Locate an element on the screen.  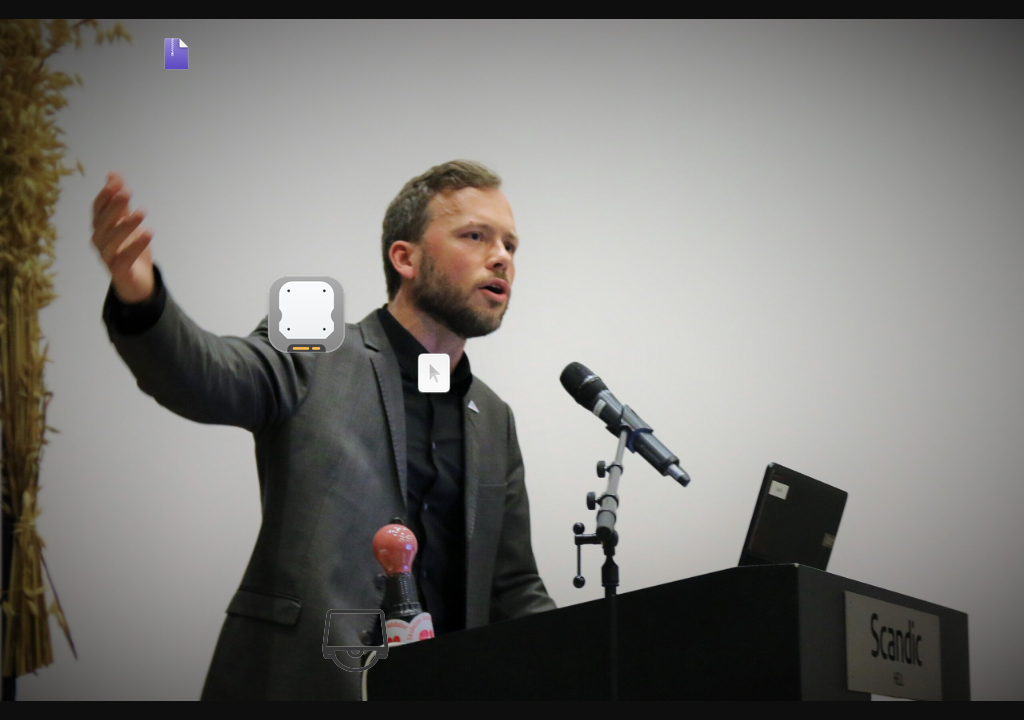
access optical disc drive is located at coordinates (355, 638).